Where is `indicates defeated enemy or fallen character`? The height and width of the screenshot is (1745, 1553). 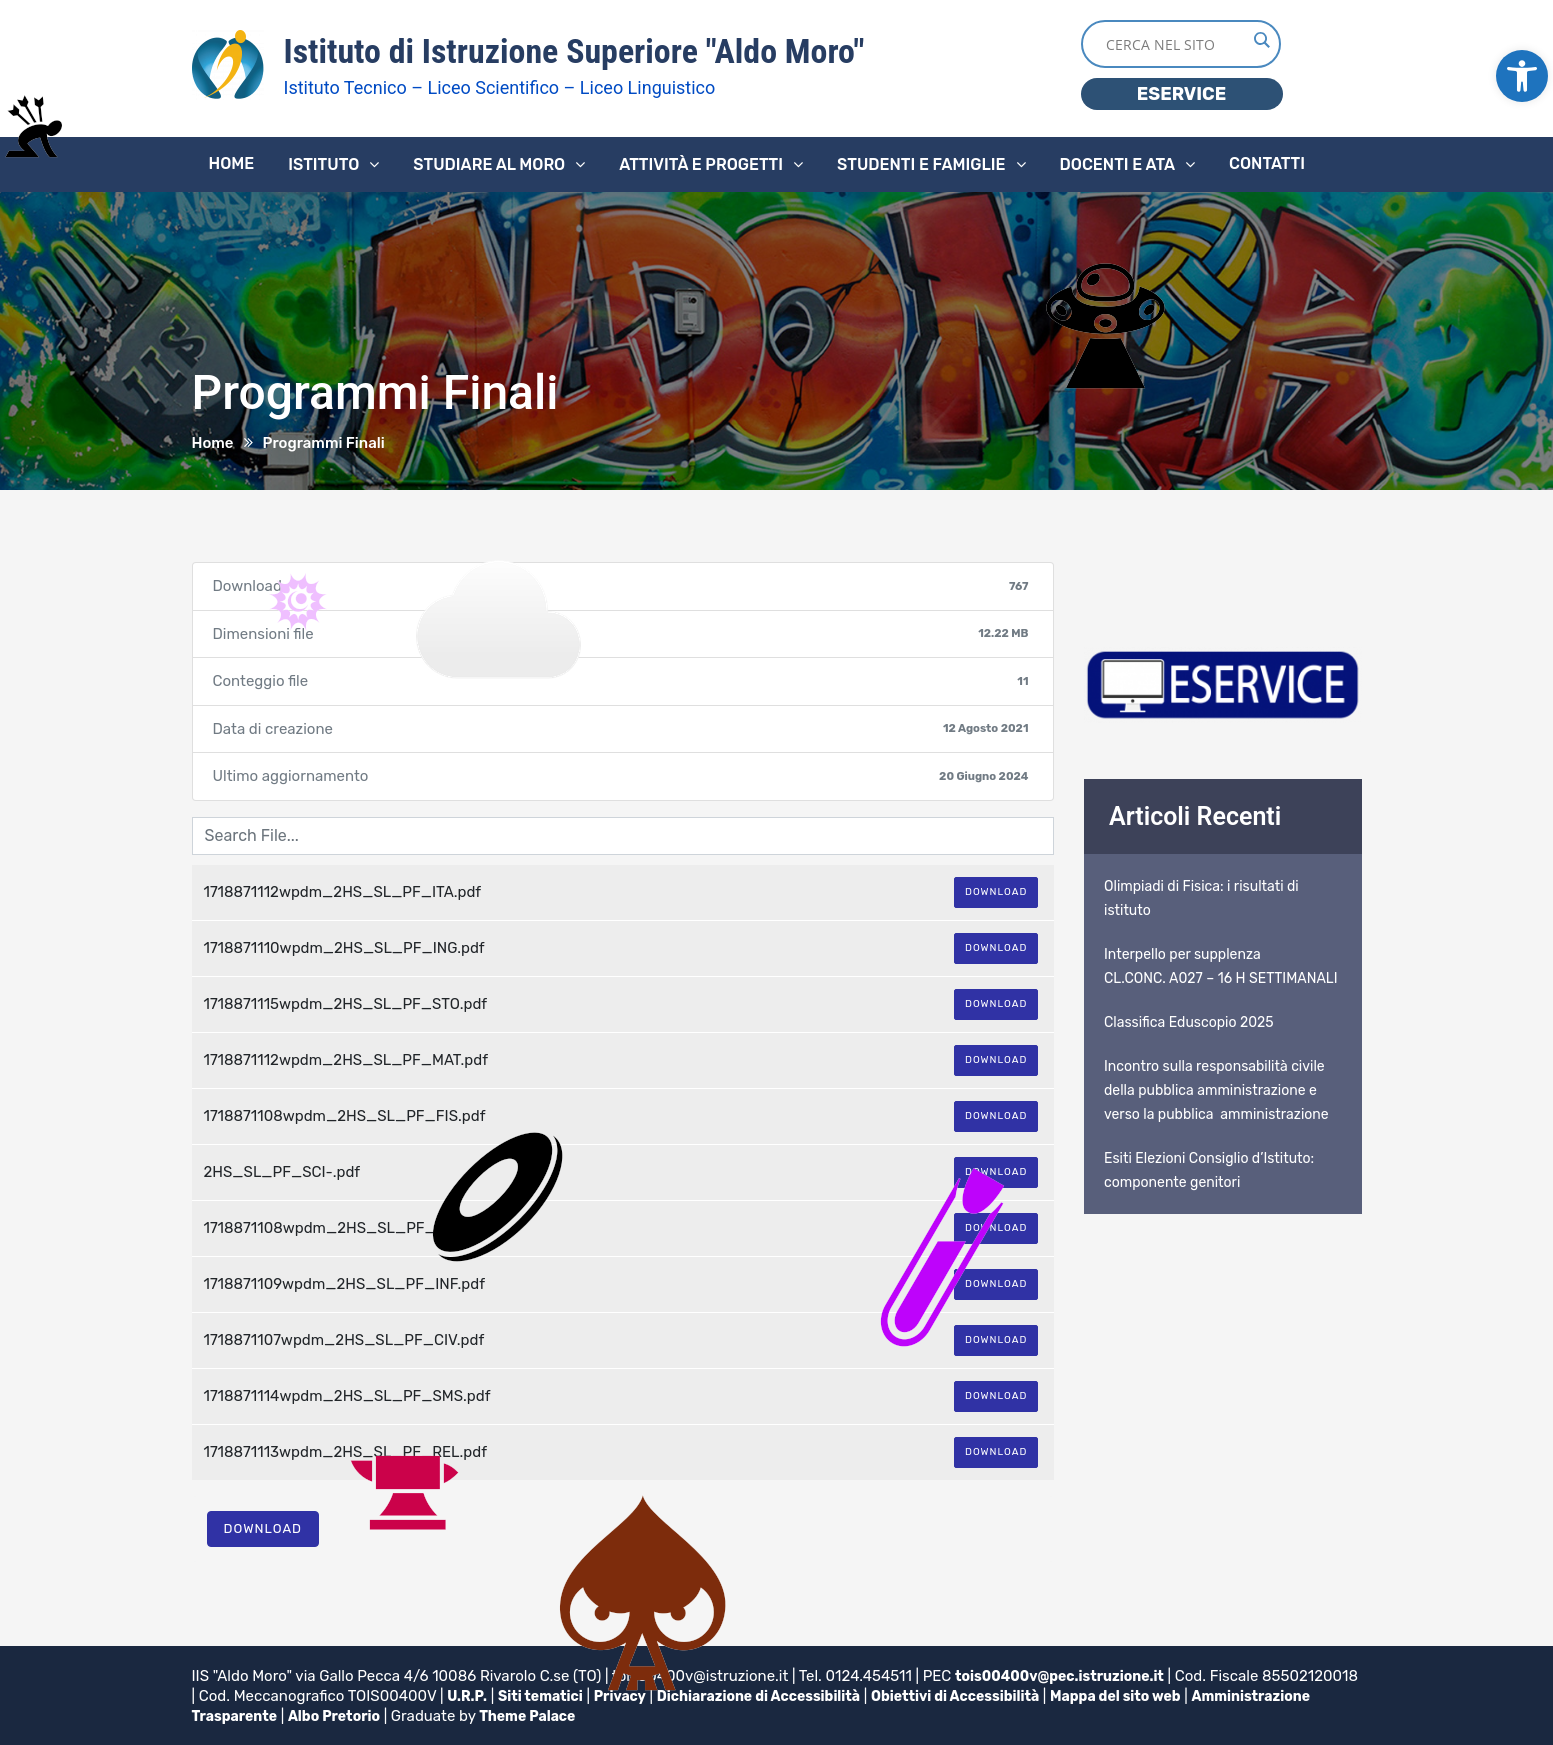
indicates defeated enemy or fallen character is located at coordinates (33, 125).